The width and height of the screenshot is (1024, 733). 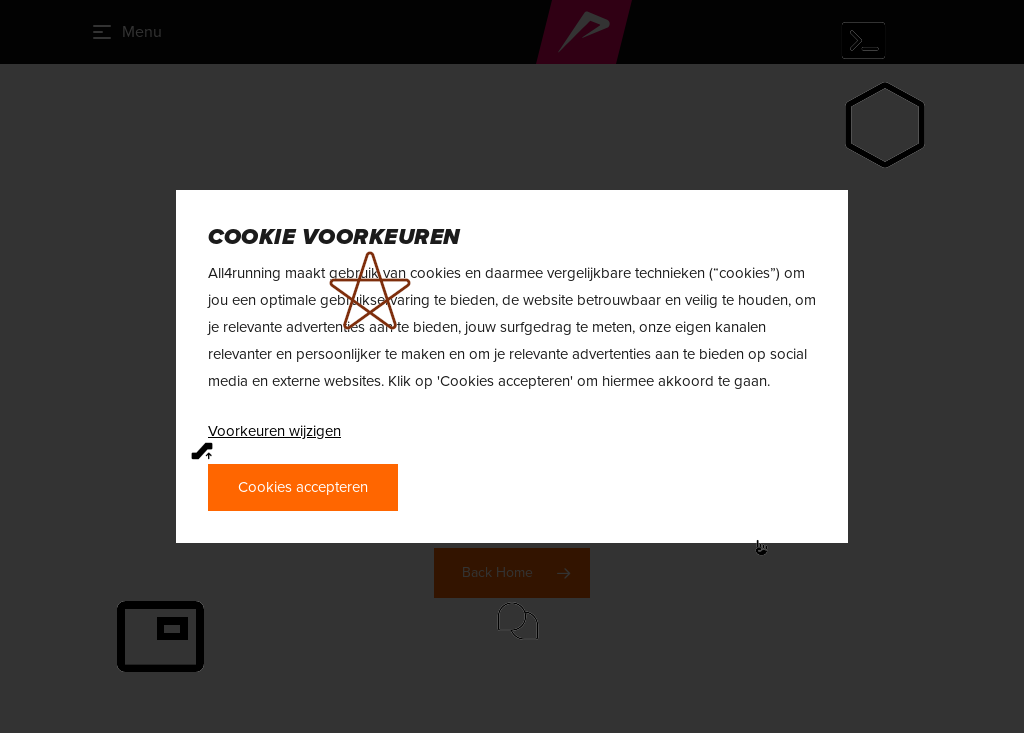 What do you see at coordinates (863, 40) in the screenshot?
I see `open command line terminal` at bounding box center [863, 40].